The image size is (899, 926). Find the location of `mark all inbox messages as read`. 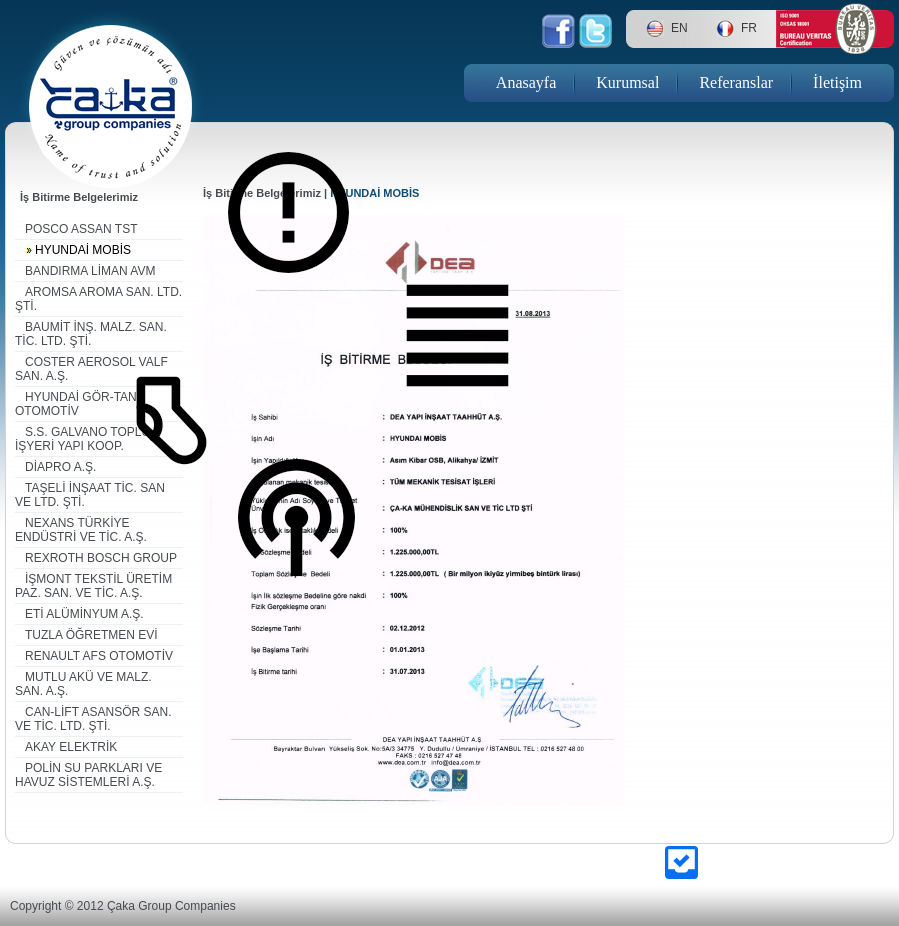

mark all inbox messages as read is located at coordinates (681, 862).